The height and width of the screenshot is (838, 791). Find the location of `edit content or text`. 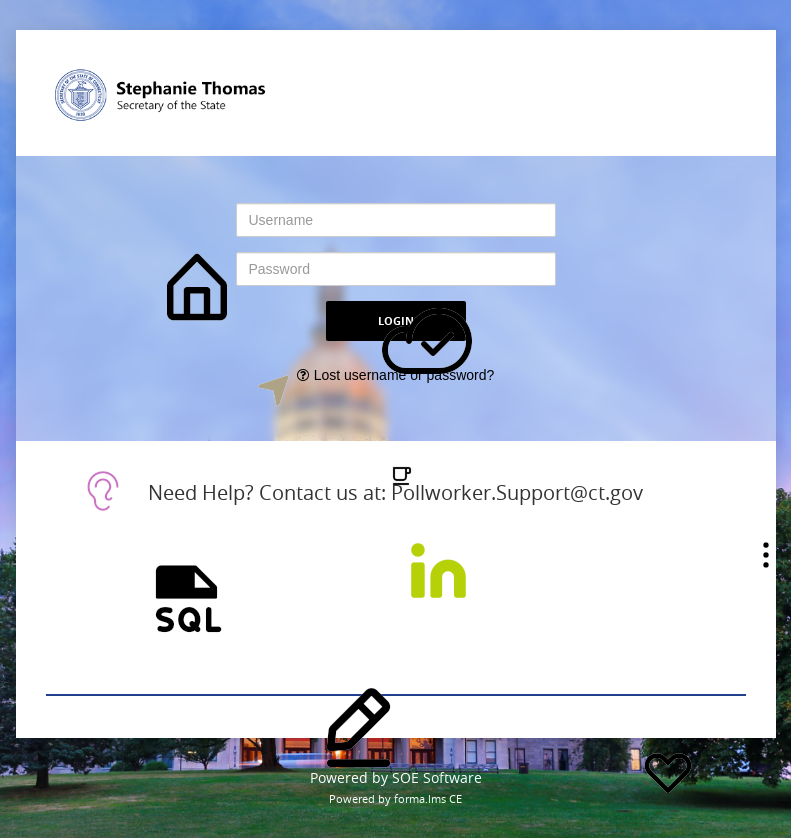

edit content or text is located at coordinates (358, 727).